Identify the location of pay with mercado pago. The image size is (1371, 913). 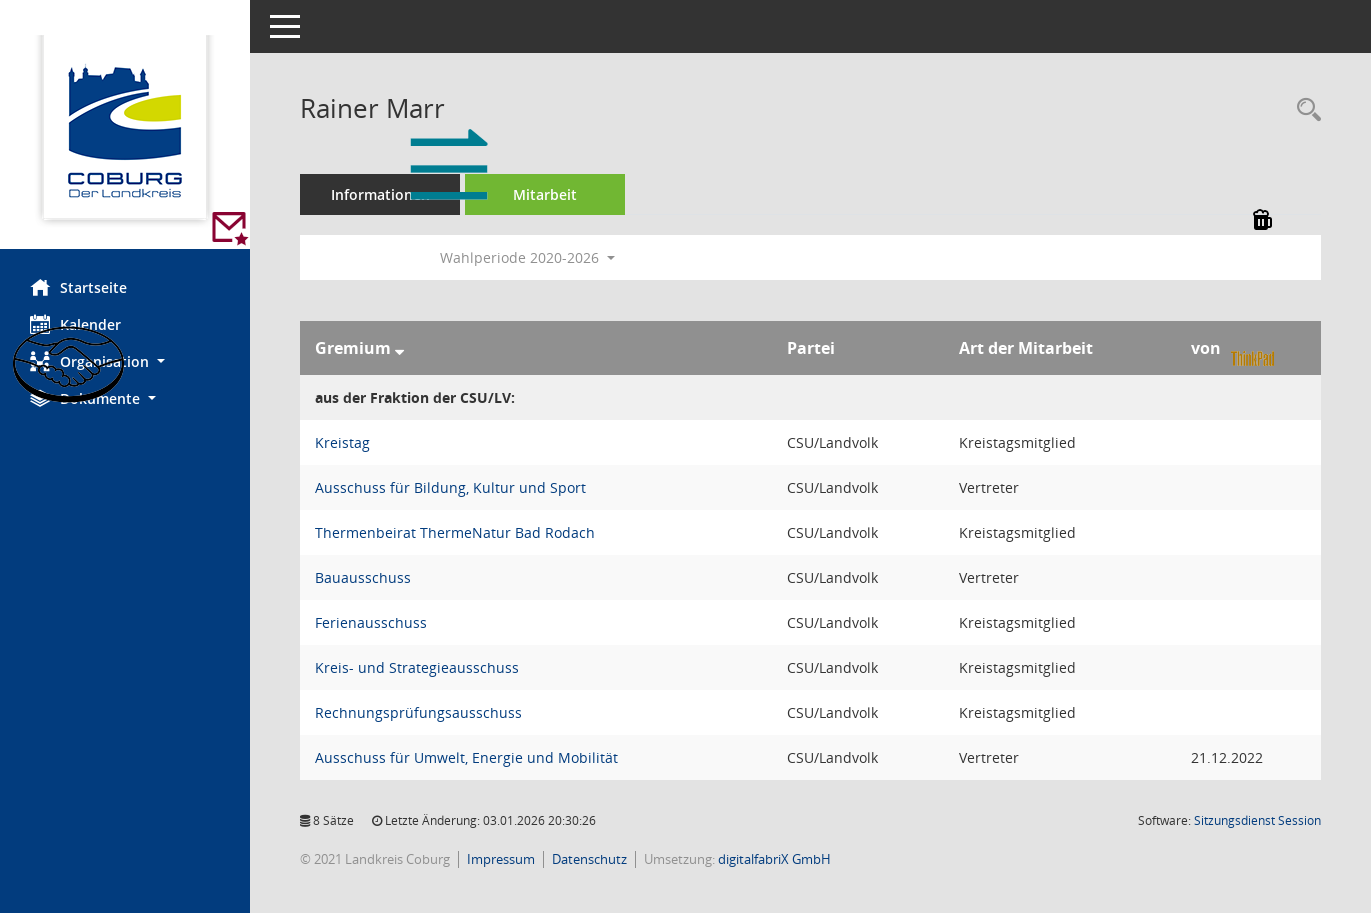
(68, 364).